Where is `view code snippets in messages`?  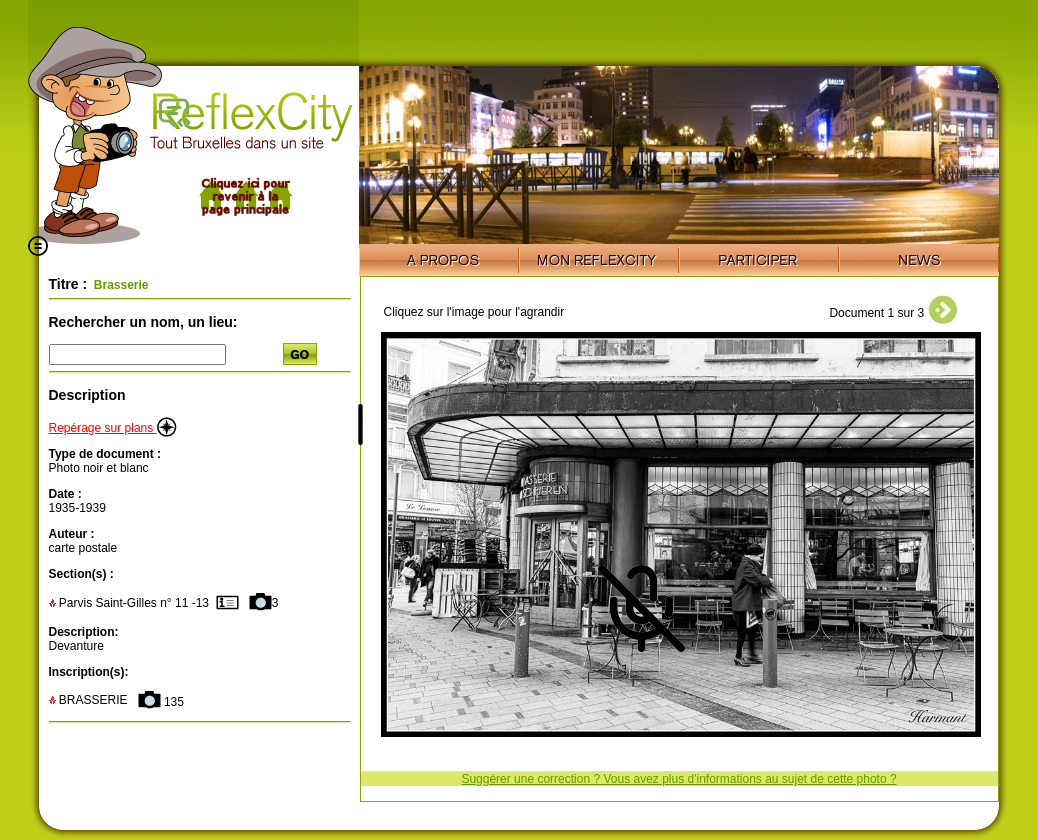
view code snippets in messages is located at coordinates (174, 112).